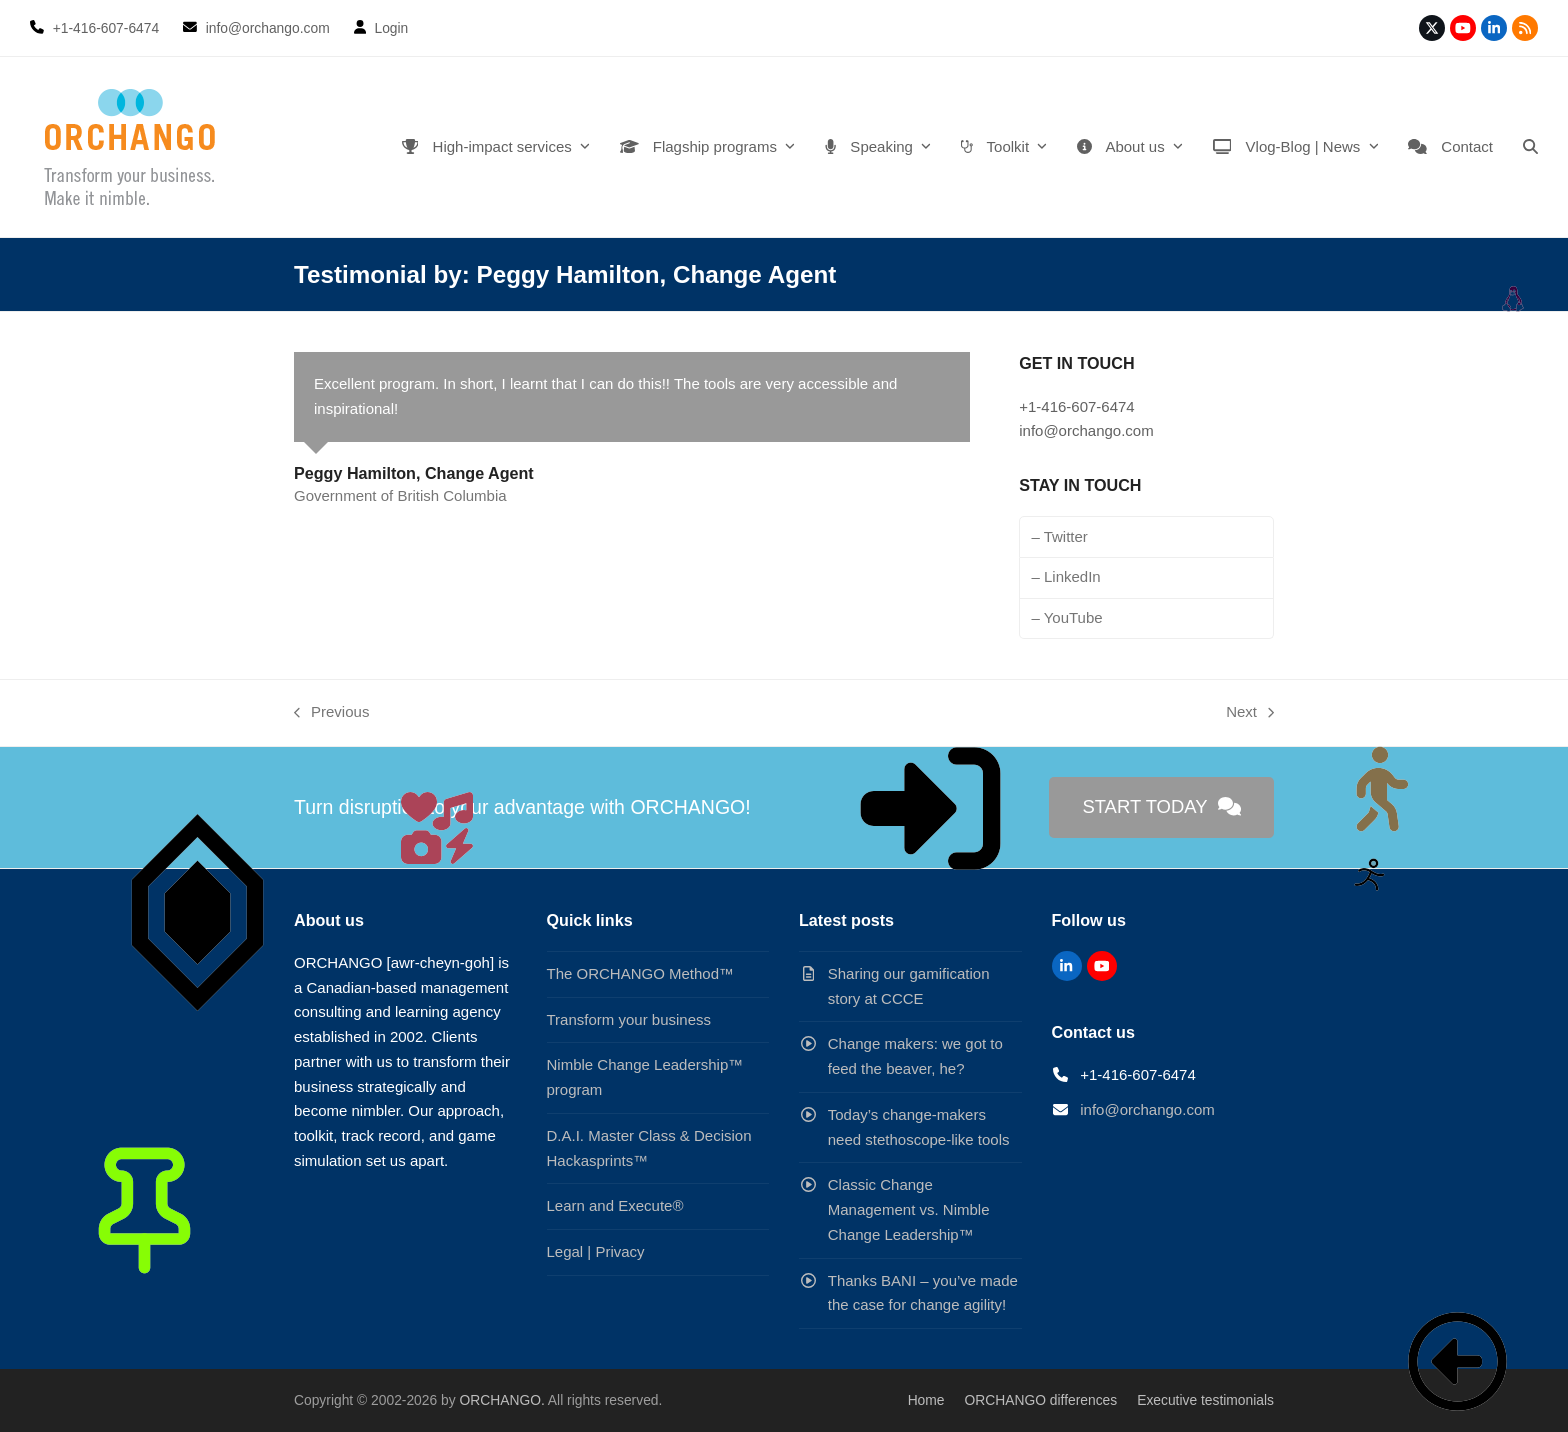  Describe the element at coordinates (1513, 299) in the screenshot. I see `indicates linux operating system compatibility` at that location.